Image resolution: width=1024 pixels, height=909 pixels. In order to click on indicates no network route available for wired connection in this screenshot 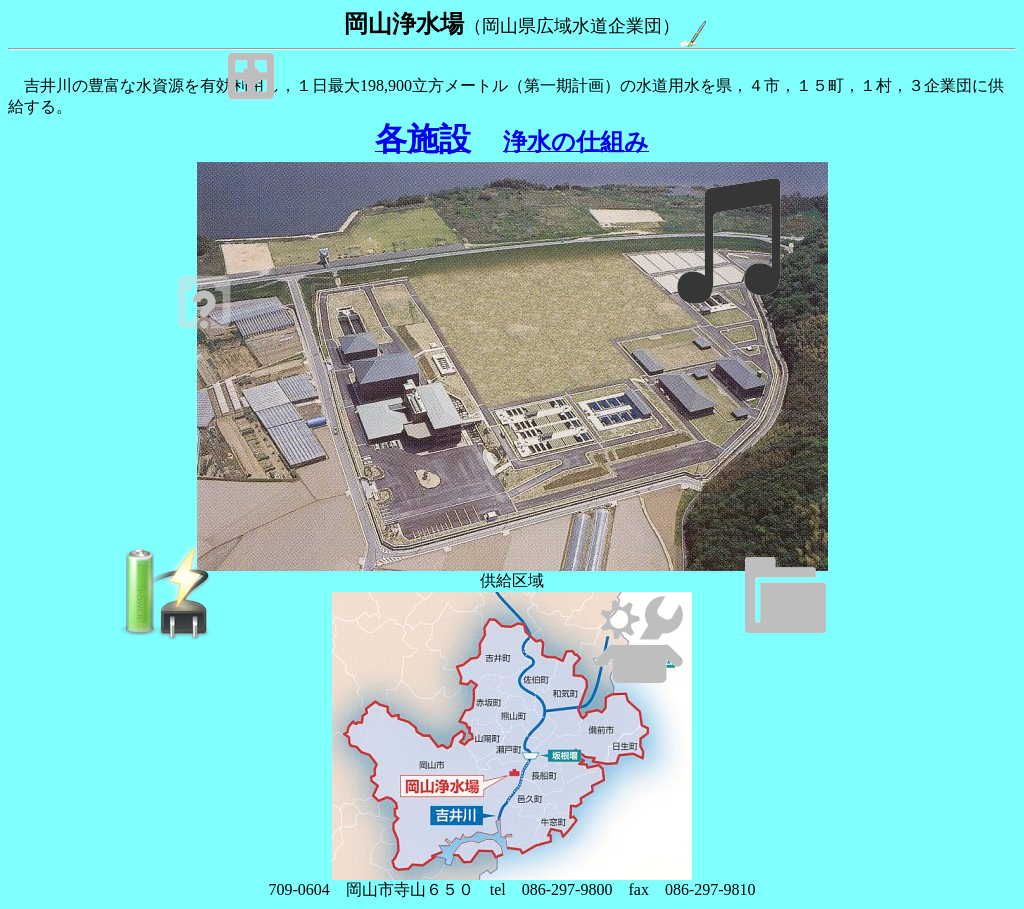, I will do `click(204, 302)`.